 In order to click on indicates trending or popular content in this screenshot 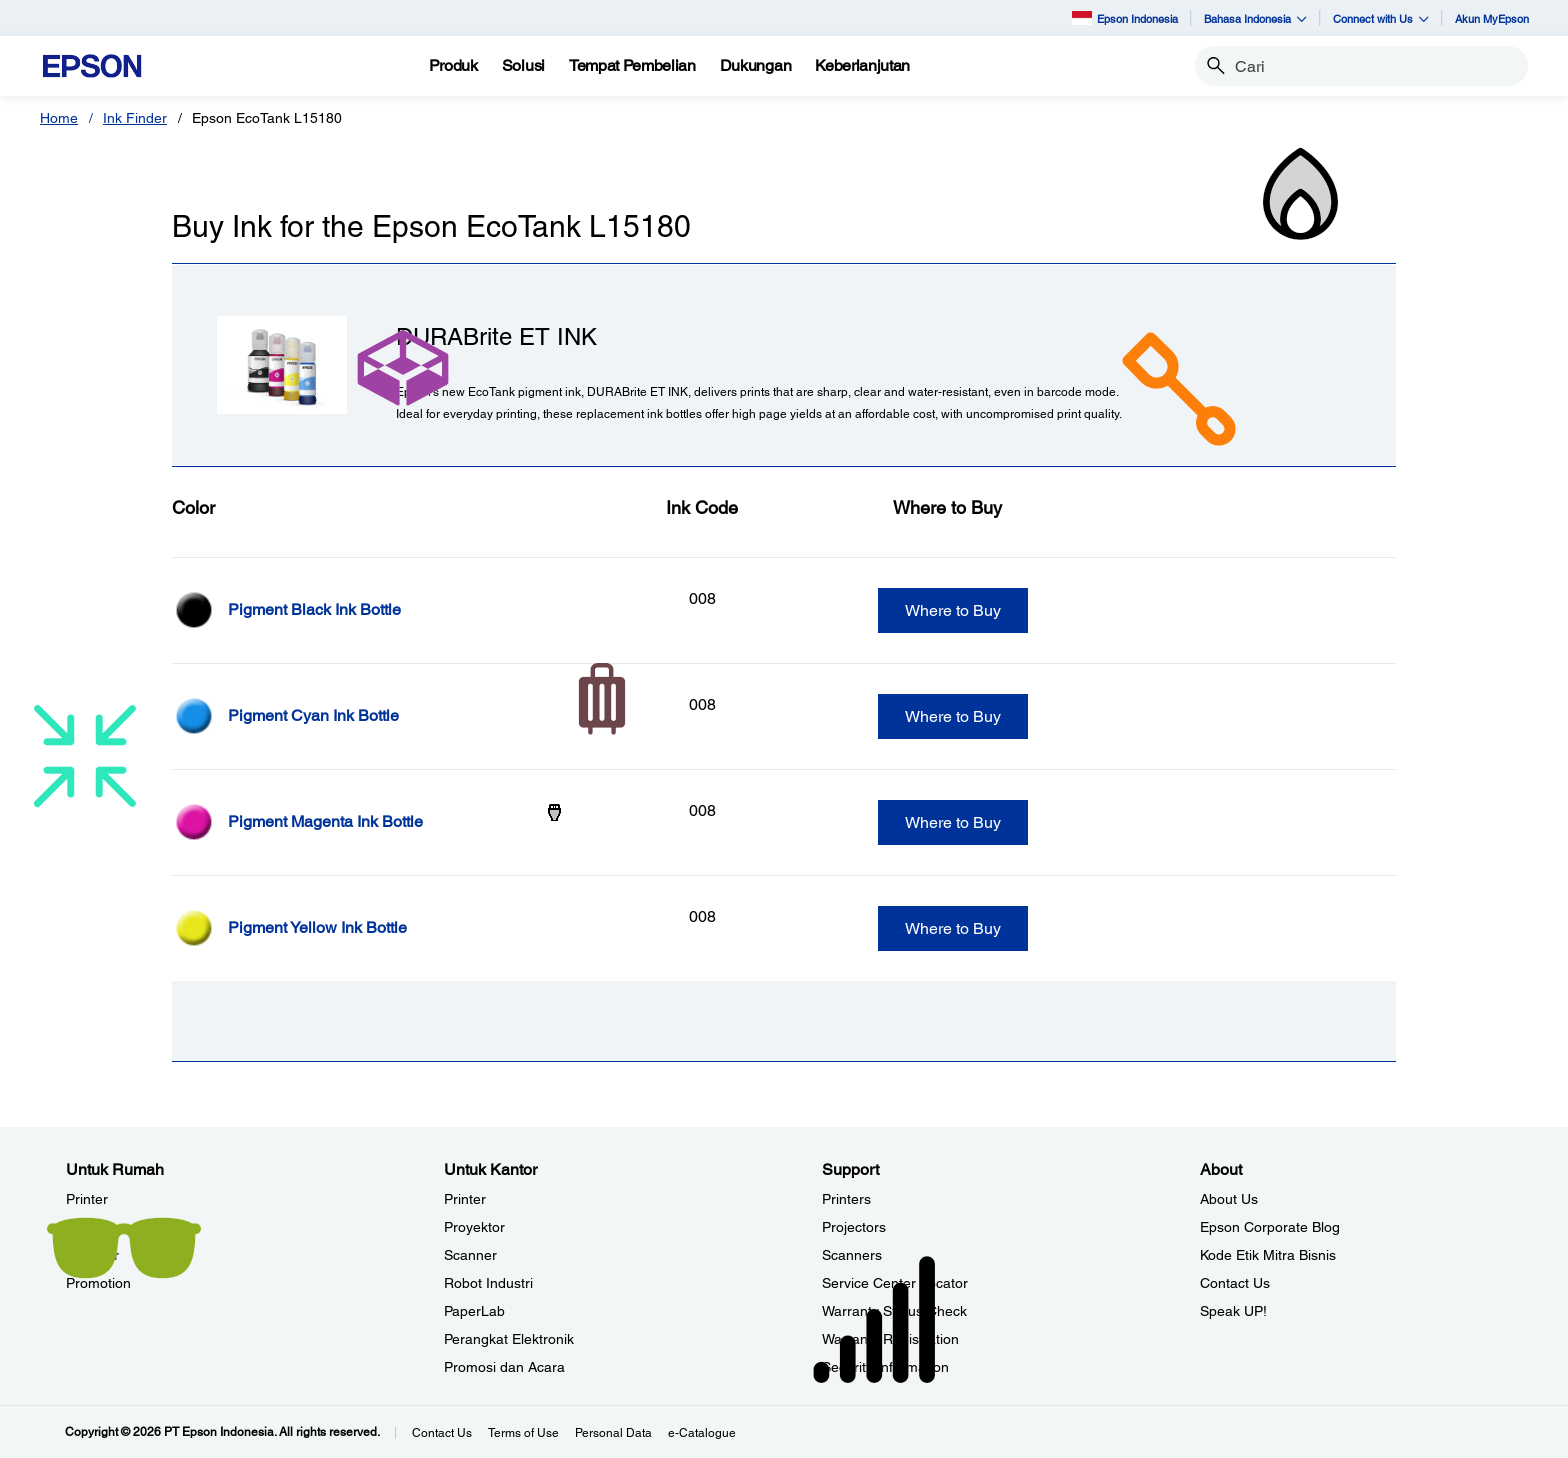, I will do `click(1300, 195)`.